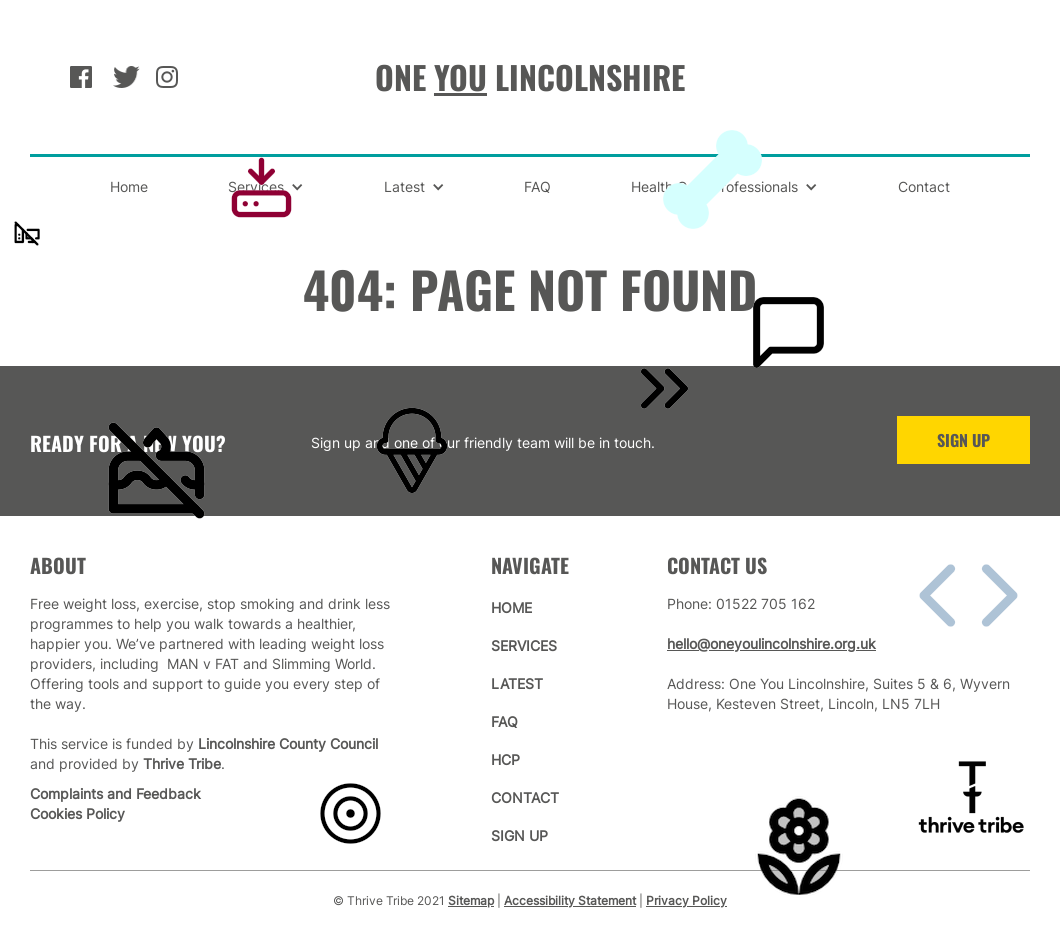 The width and height of the screenshot is (1060, 931). What do you see at coordinates (26, 233) in the screenshot?
I see `indicates desktop computer is offline or disconnected` at bounding box center [26, 233].